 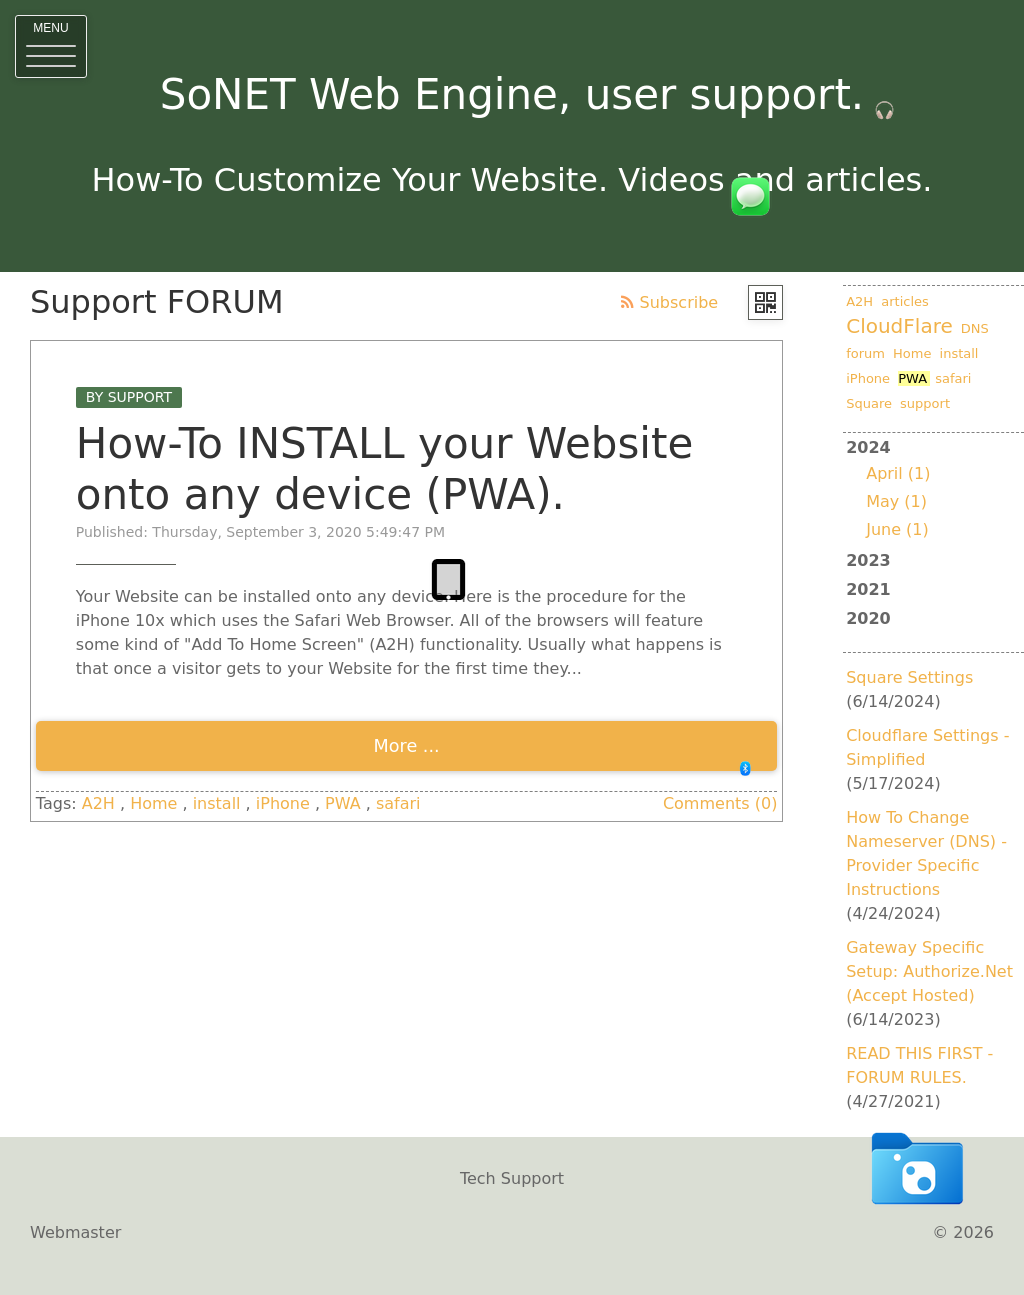 What do you see at coordinates (884, 110) in the screenshot?
I see `connect bluetooth headphones` at bounding box center [884, 110].